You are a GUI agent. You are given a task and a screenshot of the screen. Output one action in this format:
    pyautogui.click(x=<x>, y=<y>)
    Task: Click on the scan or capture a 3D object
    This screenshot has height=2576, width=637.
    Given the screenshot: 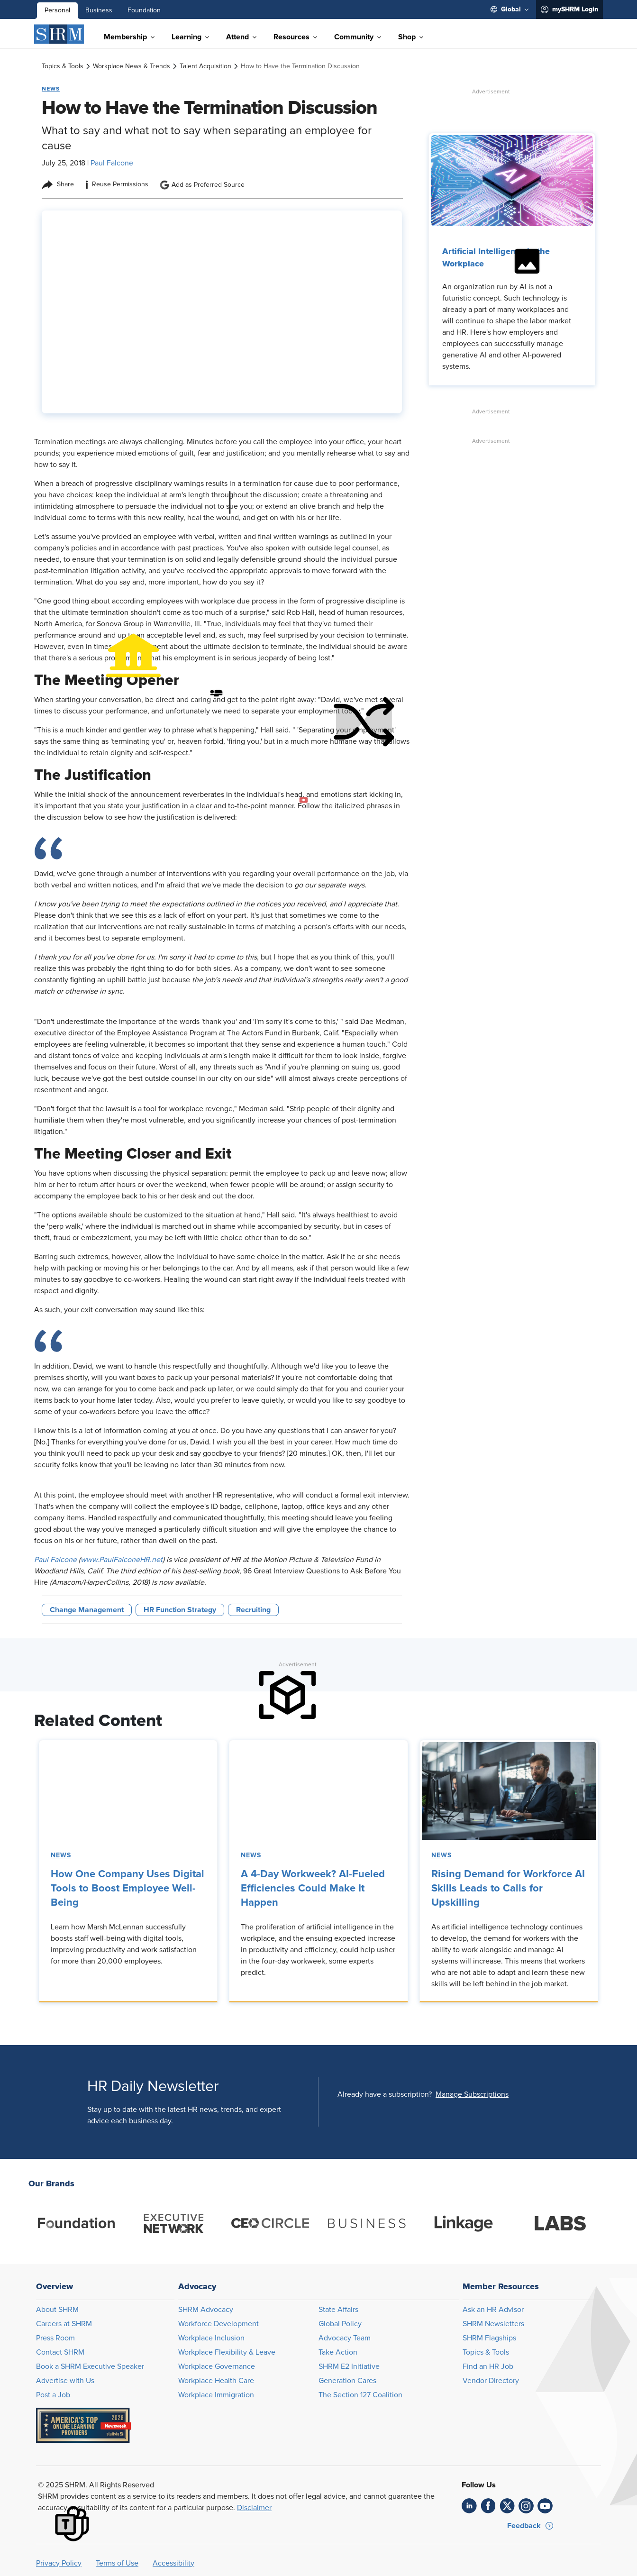 What is the action you would take?
    pyautogui.click(x=287, y=1695)
    